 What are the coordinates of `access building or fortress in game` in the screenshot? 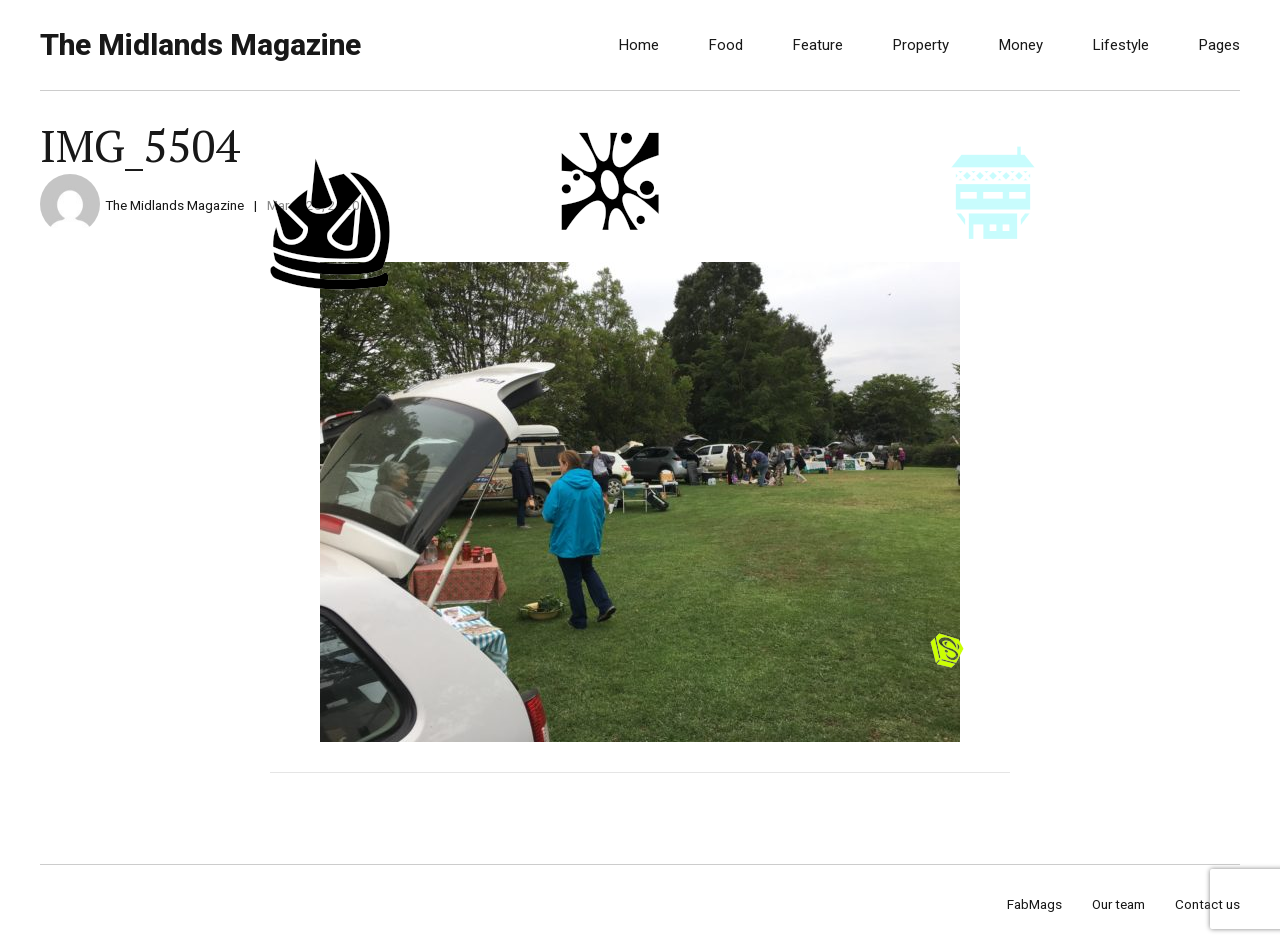 It's located at (993, 192).